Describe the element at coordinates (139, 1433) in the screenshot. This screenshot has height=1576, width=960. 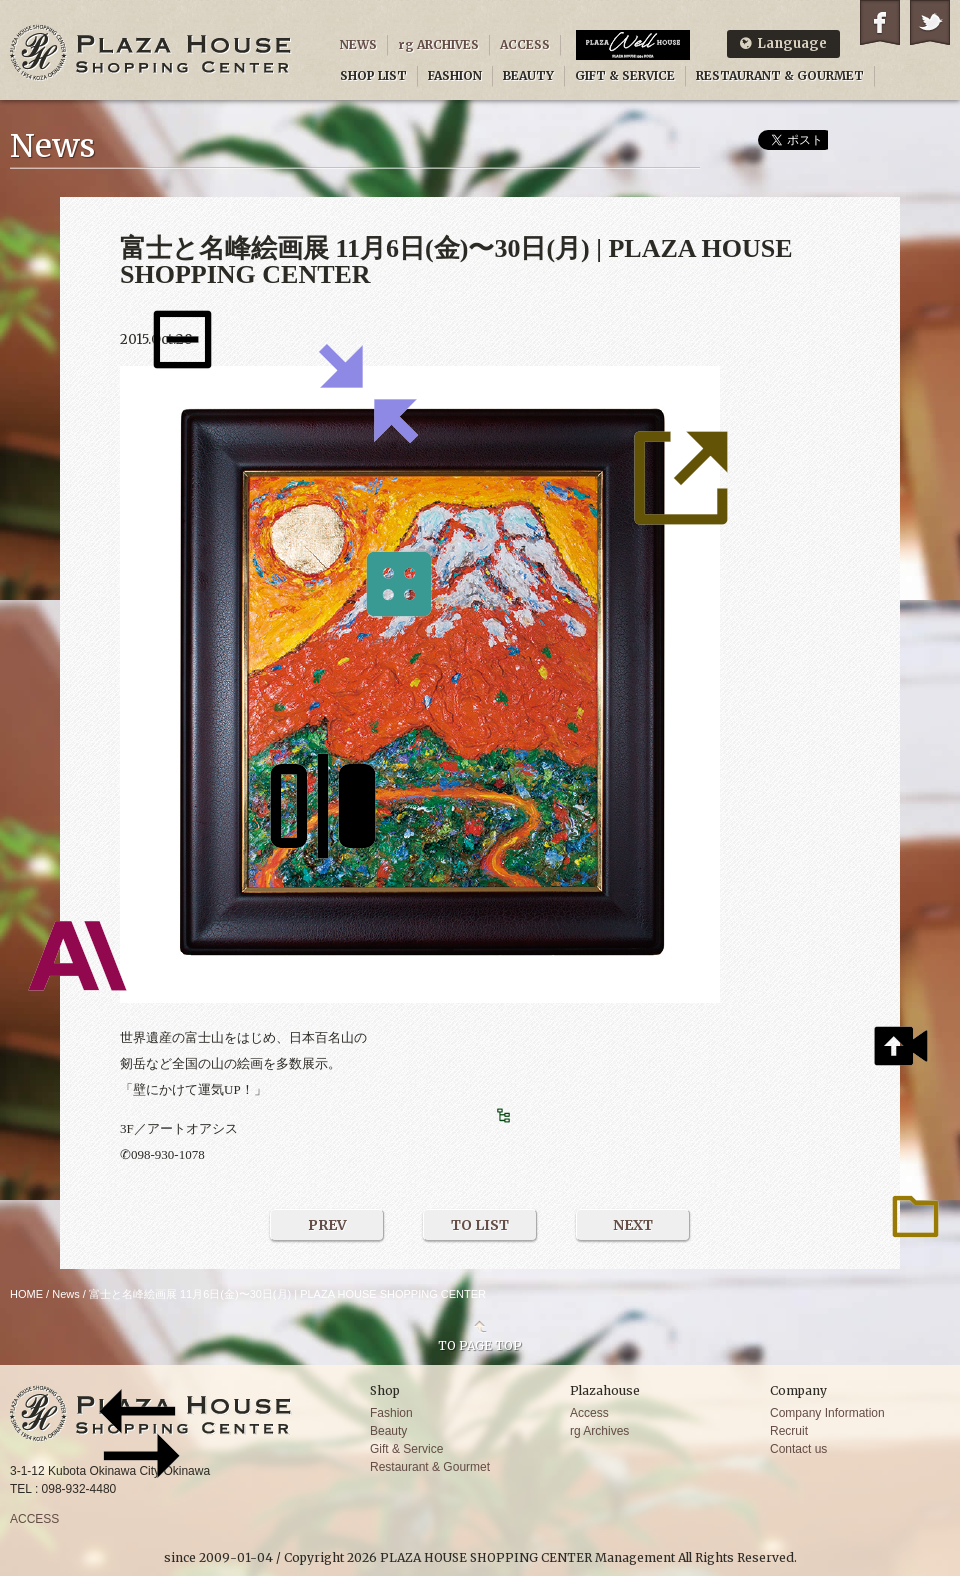
I see `switch or swap between two items` at that location.